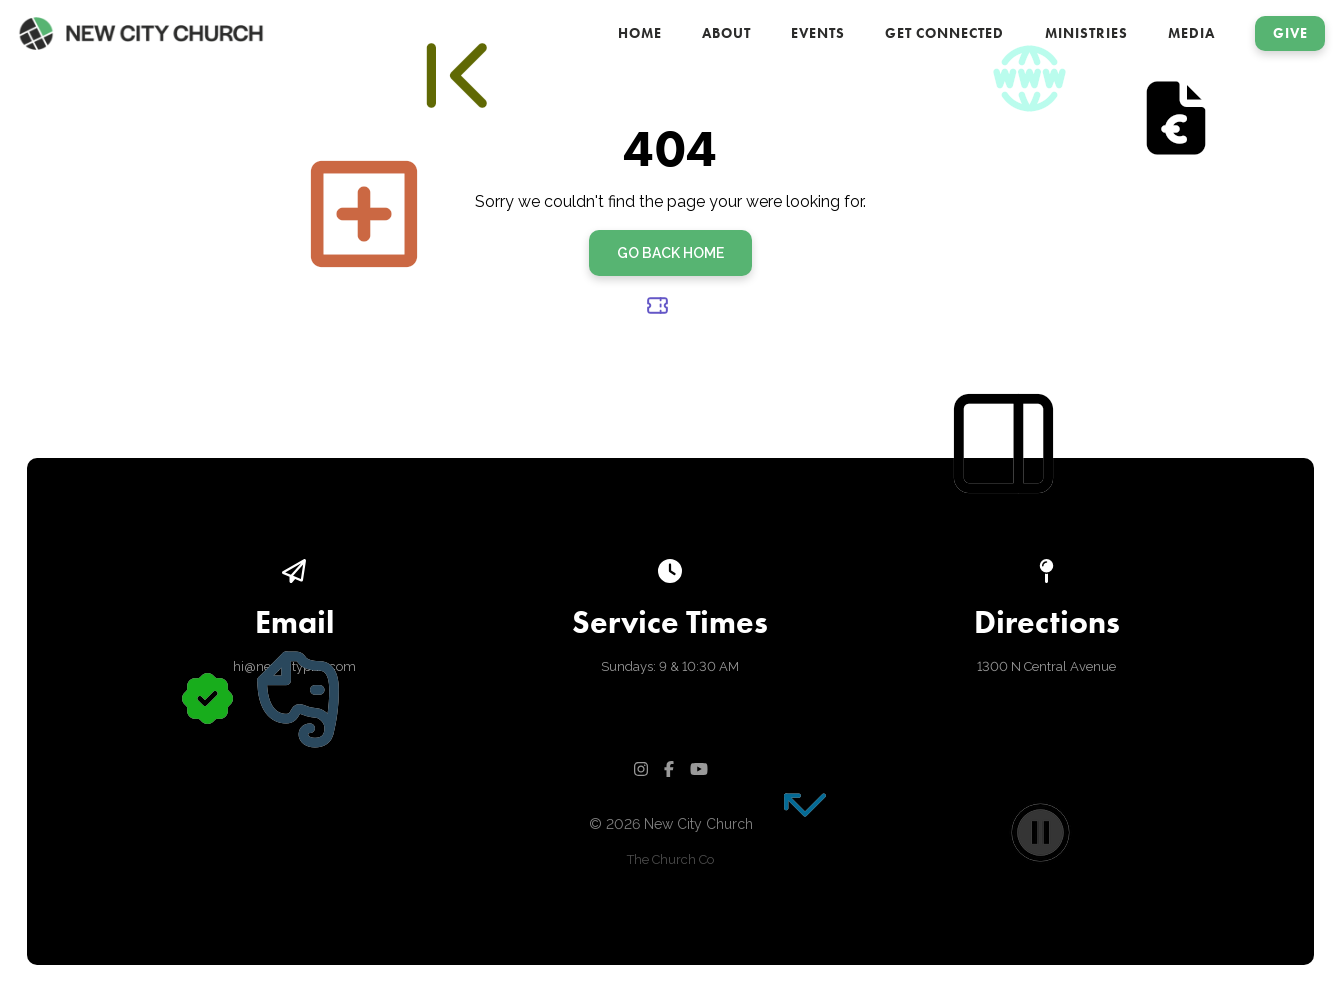  What do you see at coordinates (805, 804) in the screenshot?
I see `go back or return to previous step` at bounding box center [805, 804].